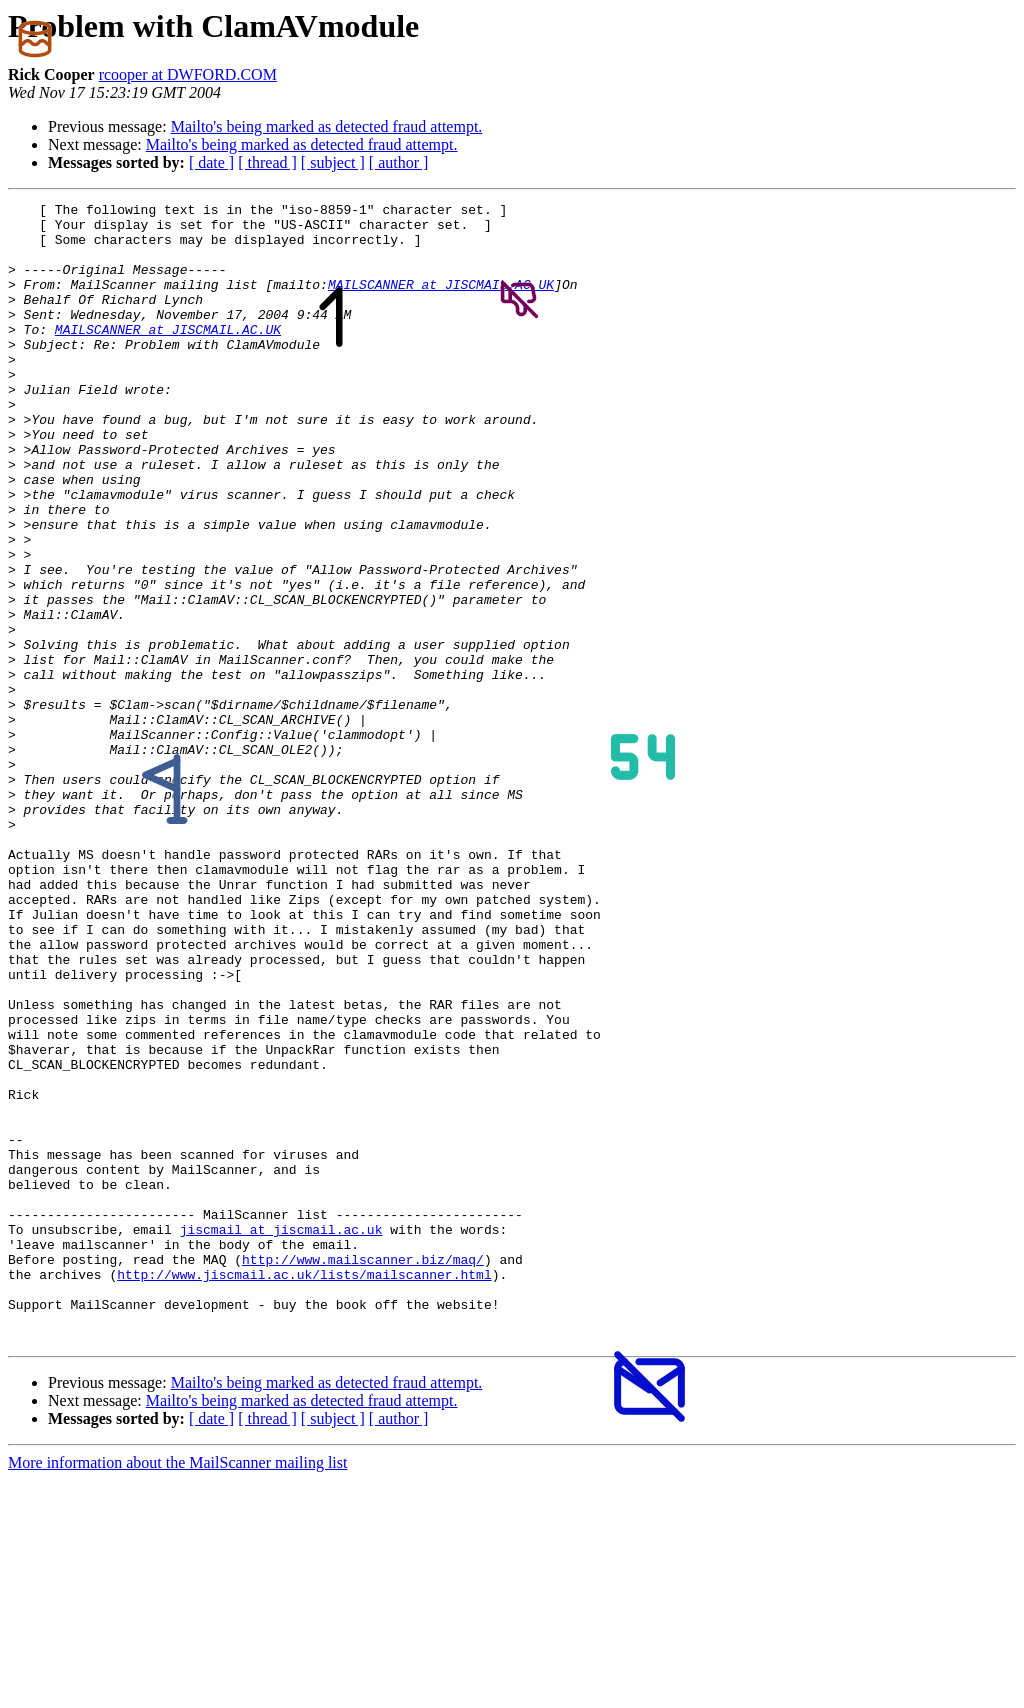 This screenshot has width=1024, height=1708. Describe the element at coordinates (649, 1386) in the screenshot. I see `email notifications disabled` at that location.